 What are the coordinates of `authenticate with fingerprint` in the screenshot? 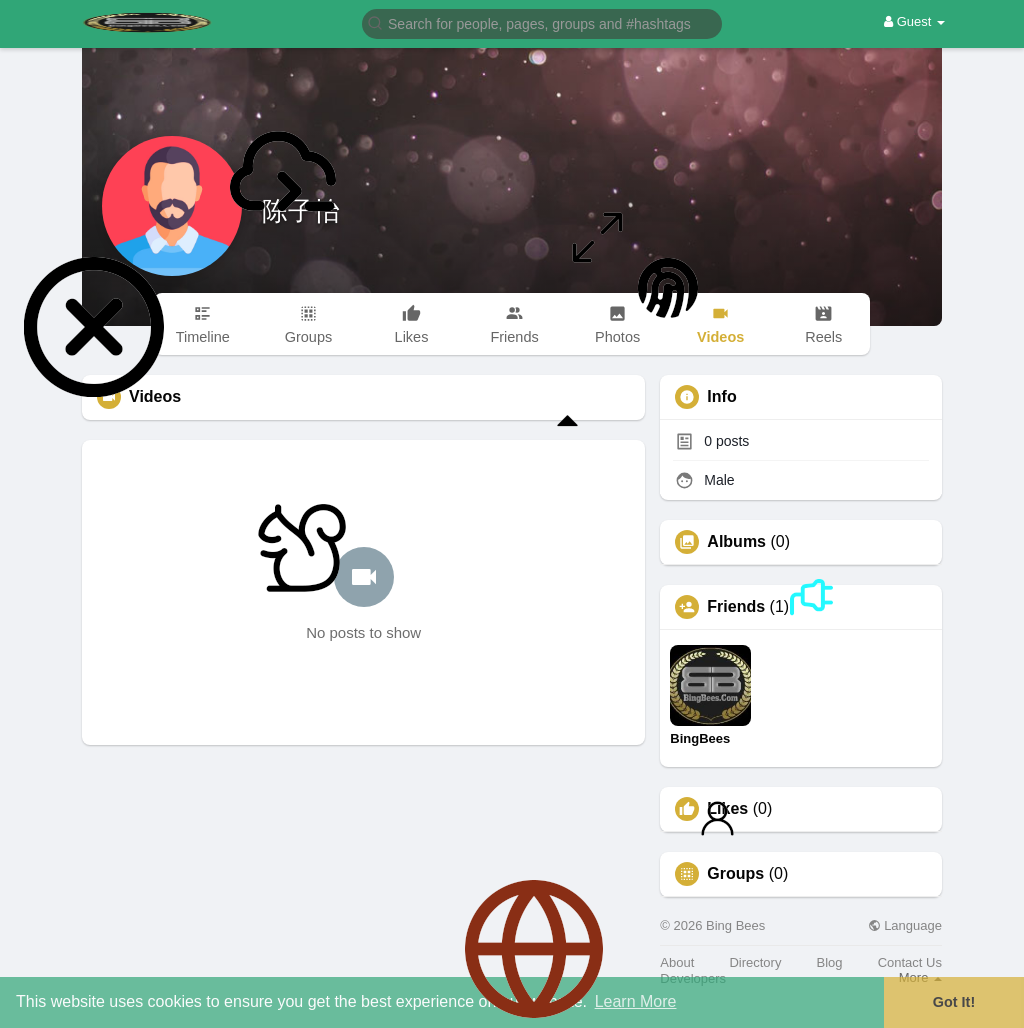 It's located at (668, 288).